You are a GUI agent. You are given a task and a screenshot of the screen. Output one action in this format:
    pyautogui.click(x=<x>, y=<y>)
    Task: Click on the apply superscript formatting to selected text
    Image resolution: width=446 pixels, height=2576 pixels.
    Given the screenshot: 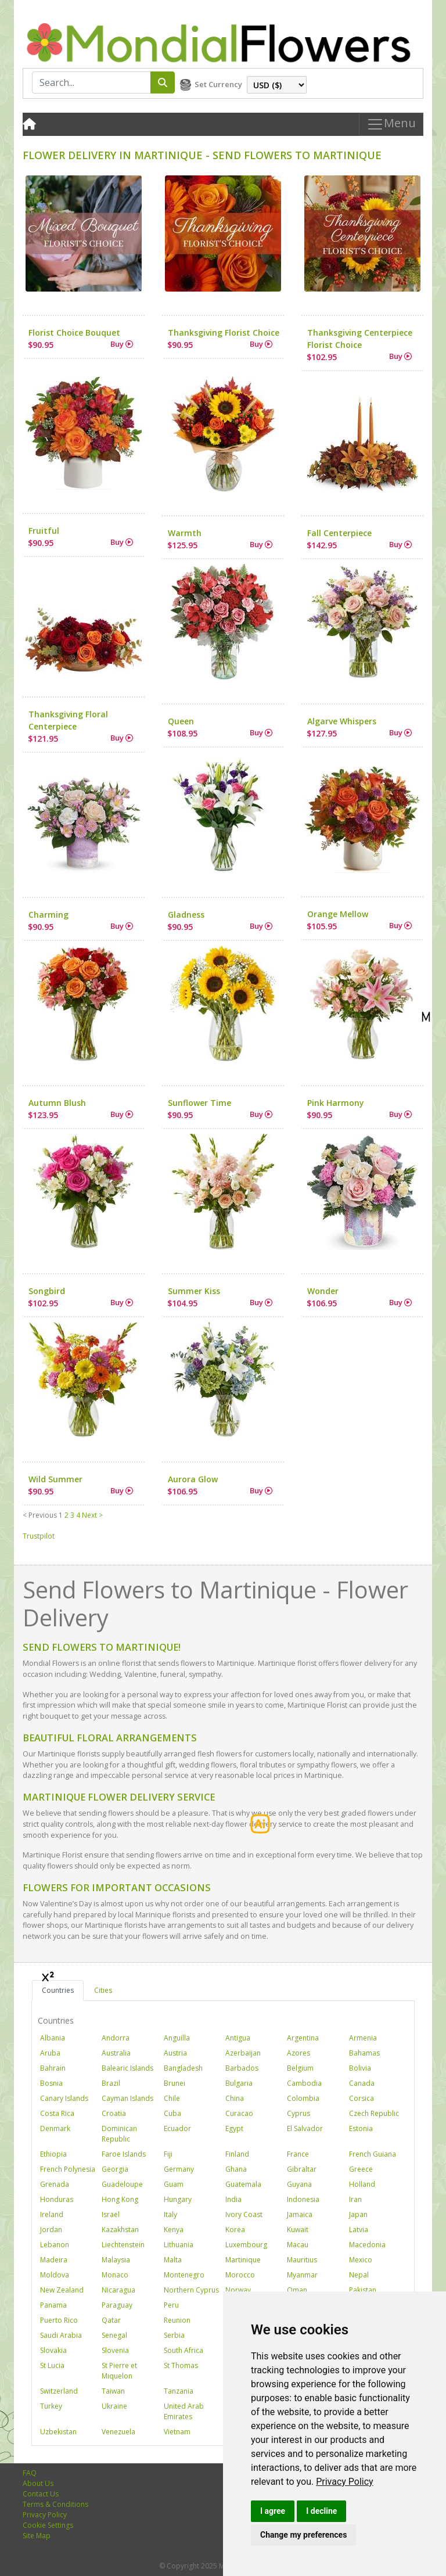 What is the action you would take?
    pyautogui.click(x=47, y=1977)
    